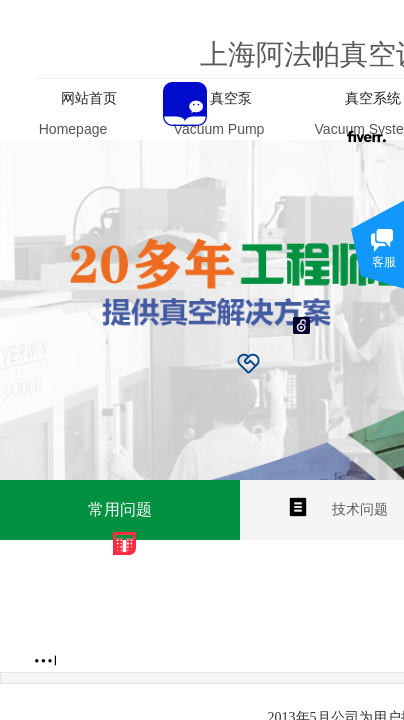  I want to click on open the Max streaming app, so click(301, 325).